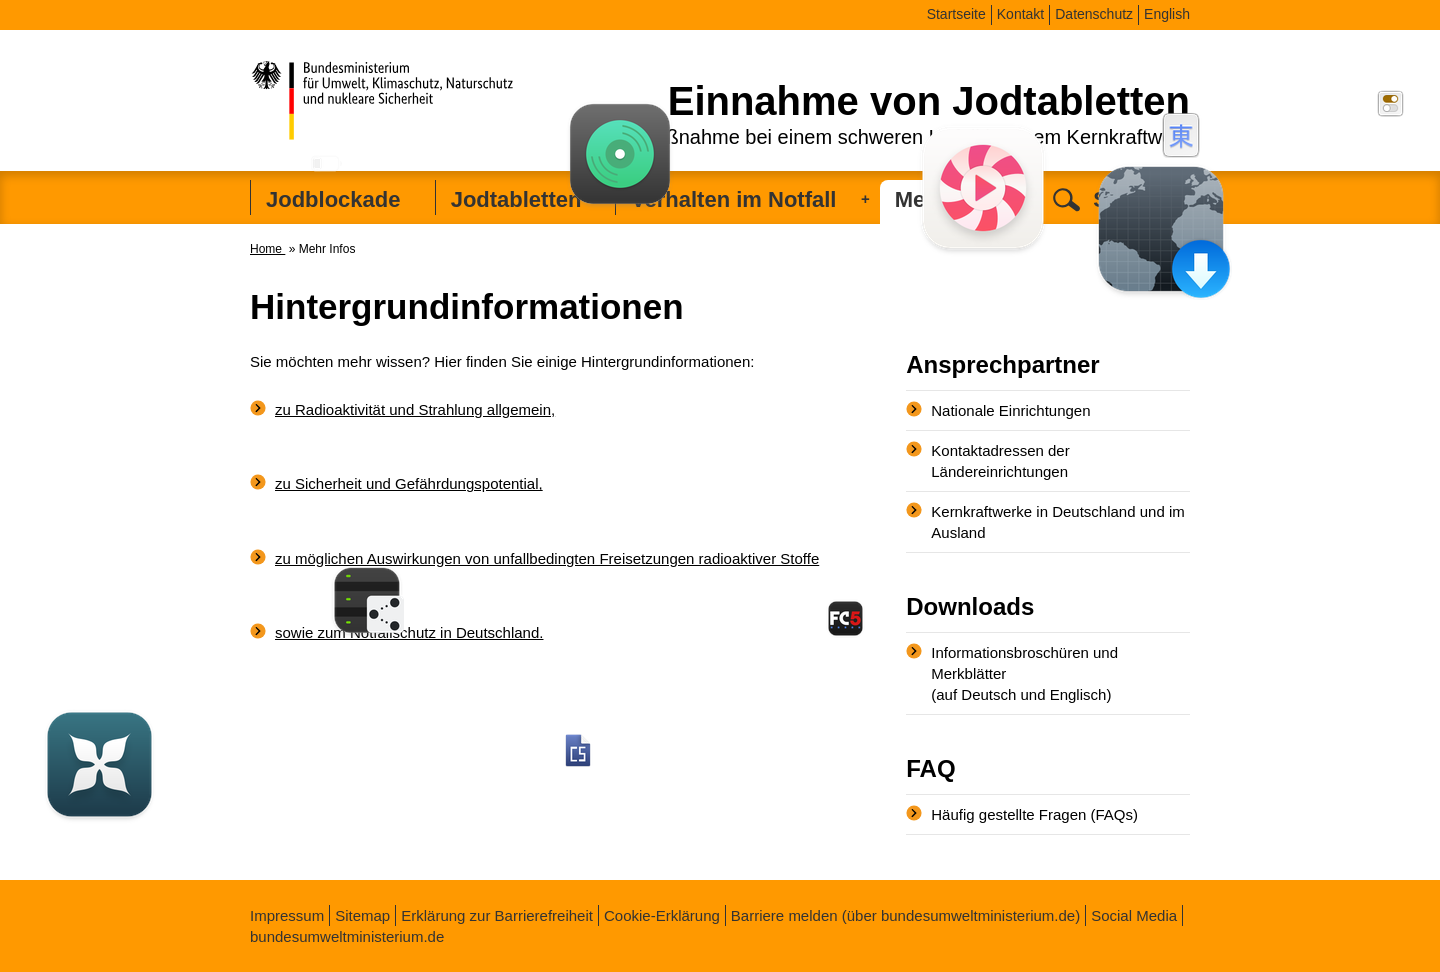  What do you see at coordinates (326, 163) in the screenshot?
I see `indicates battery level at 30%` at bounding box center [326, 163].